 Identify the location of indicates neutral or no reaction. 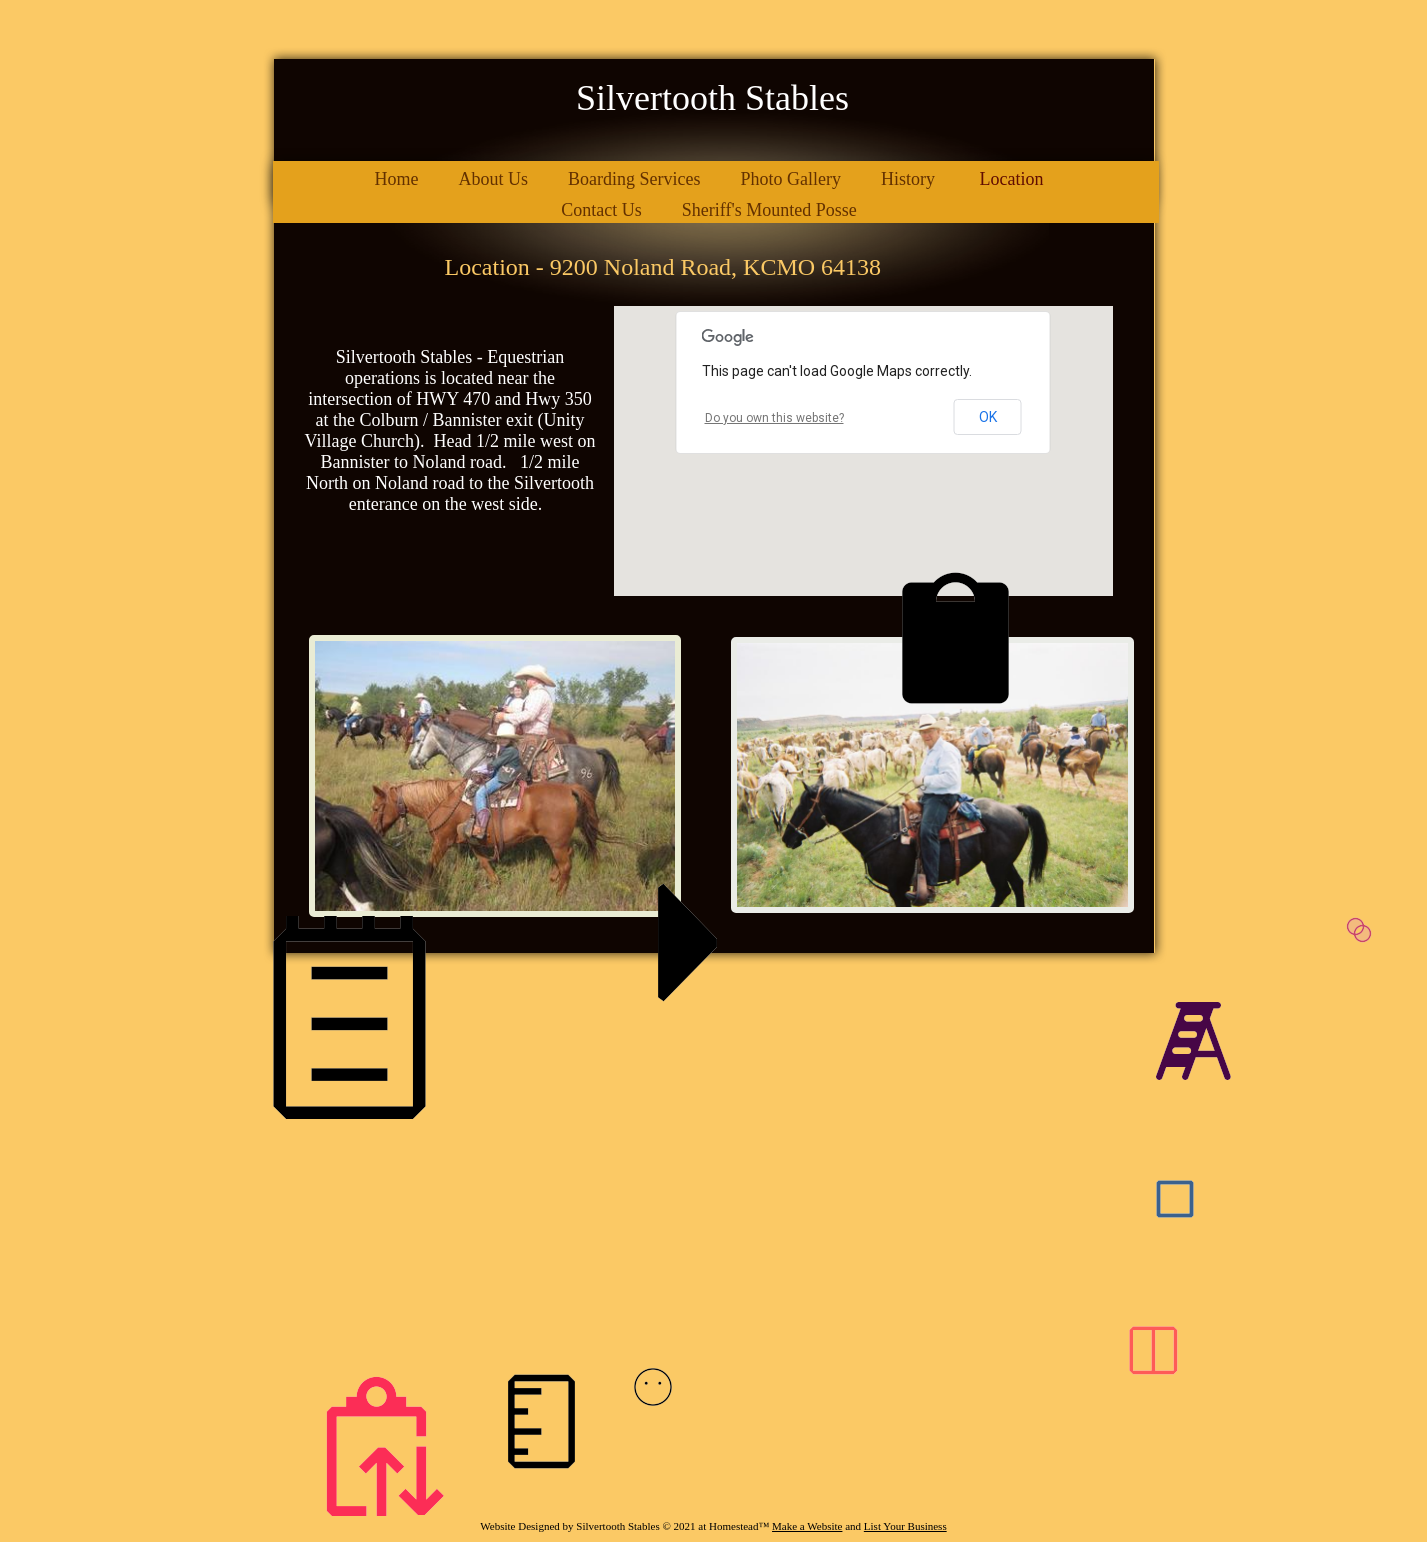
(653, 1387).